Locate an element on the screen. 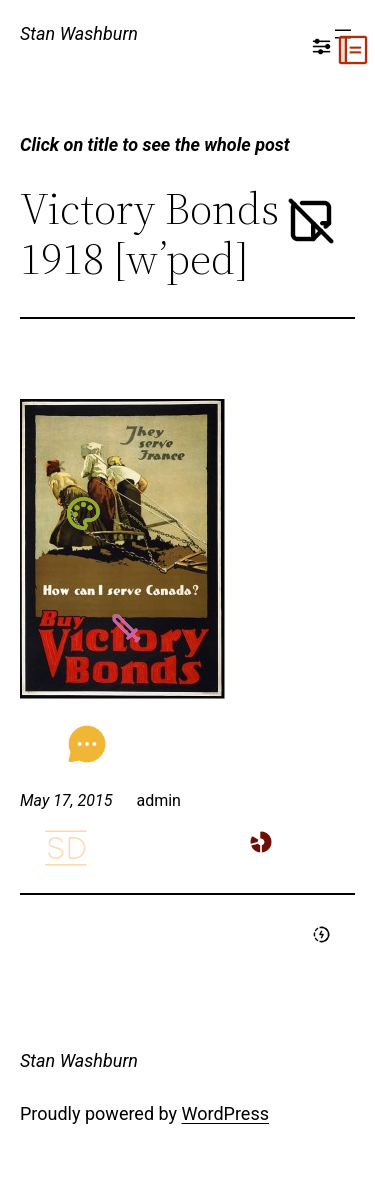 The image size is (375, 1193). open your notebook or notes is located at coordinates (353, 50).